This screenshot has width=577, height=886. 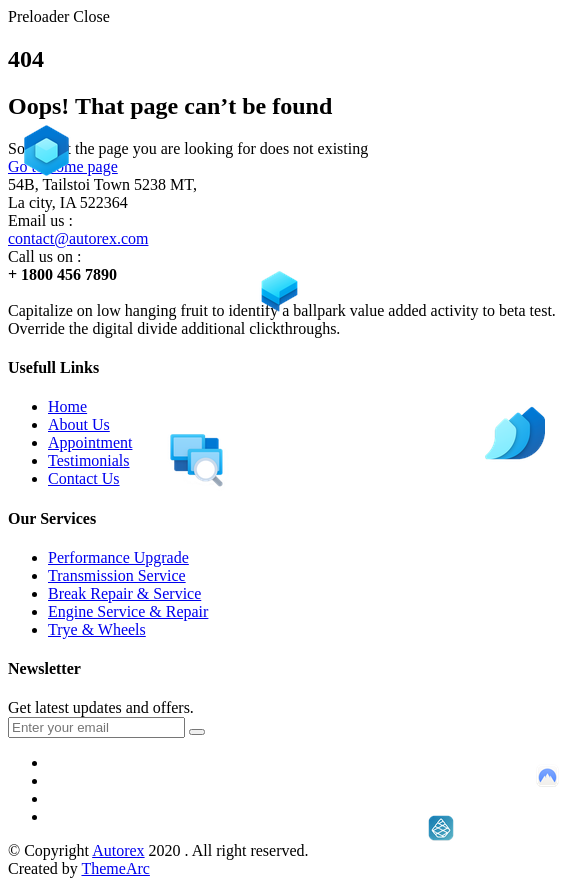 I want to click on open packet viewer application, so click(x=198, y=462).